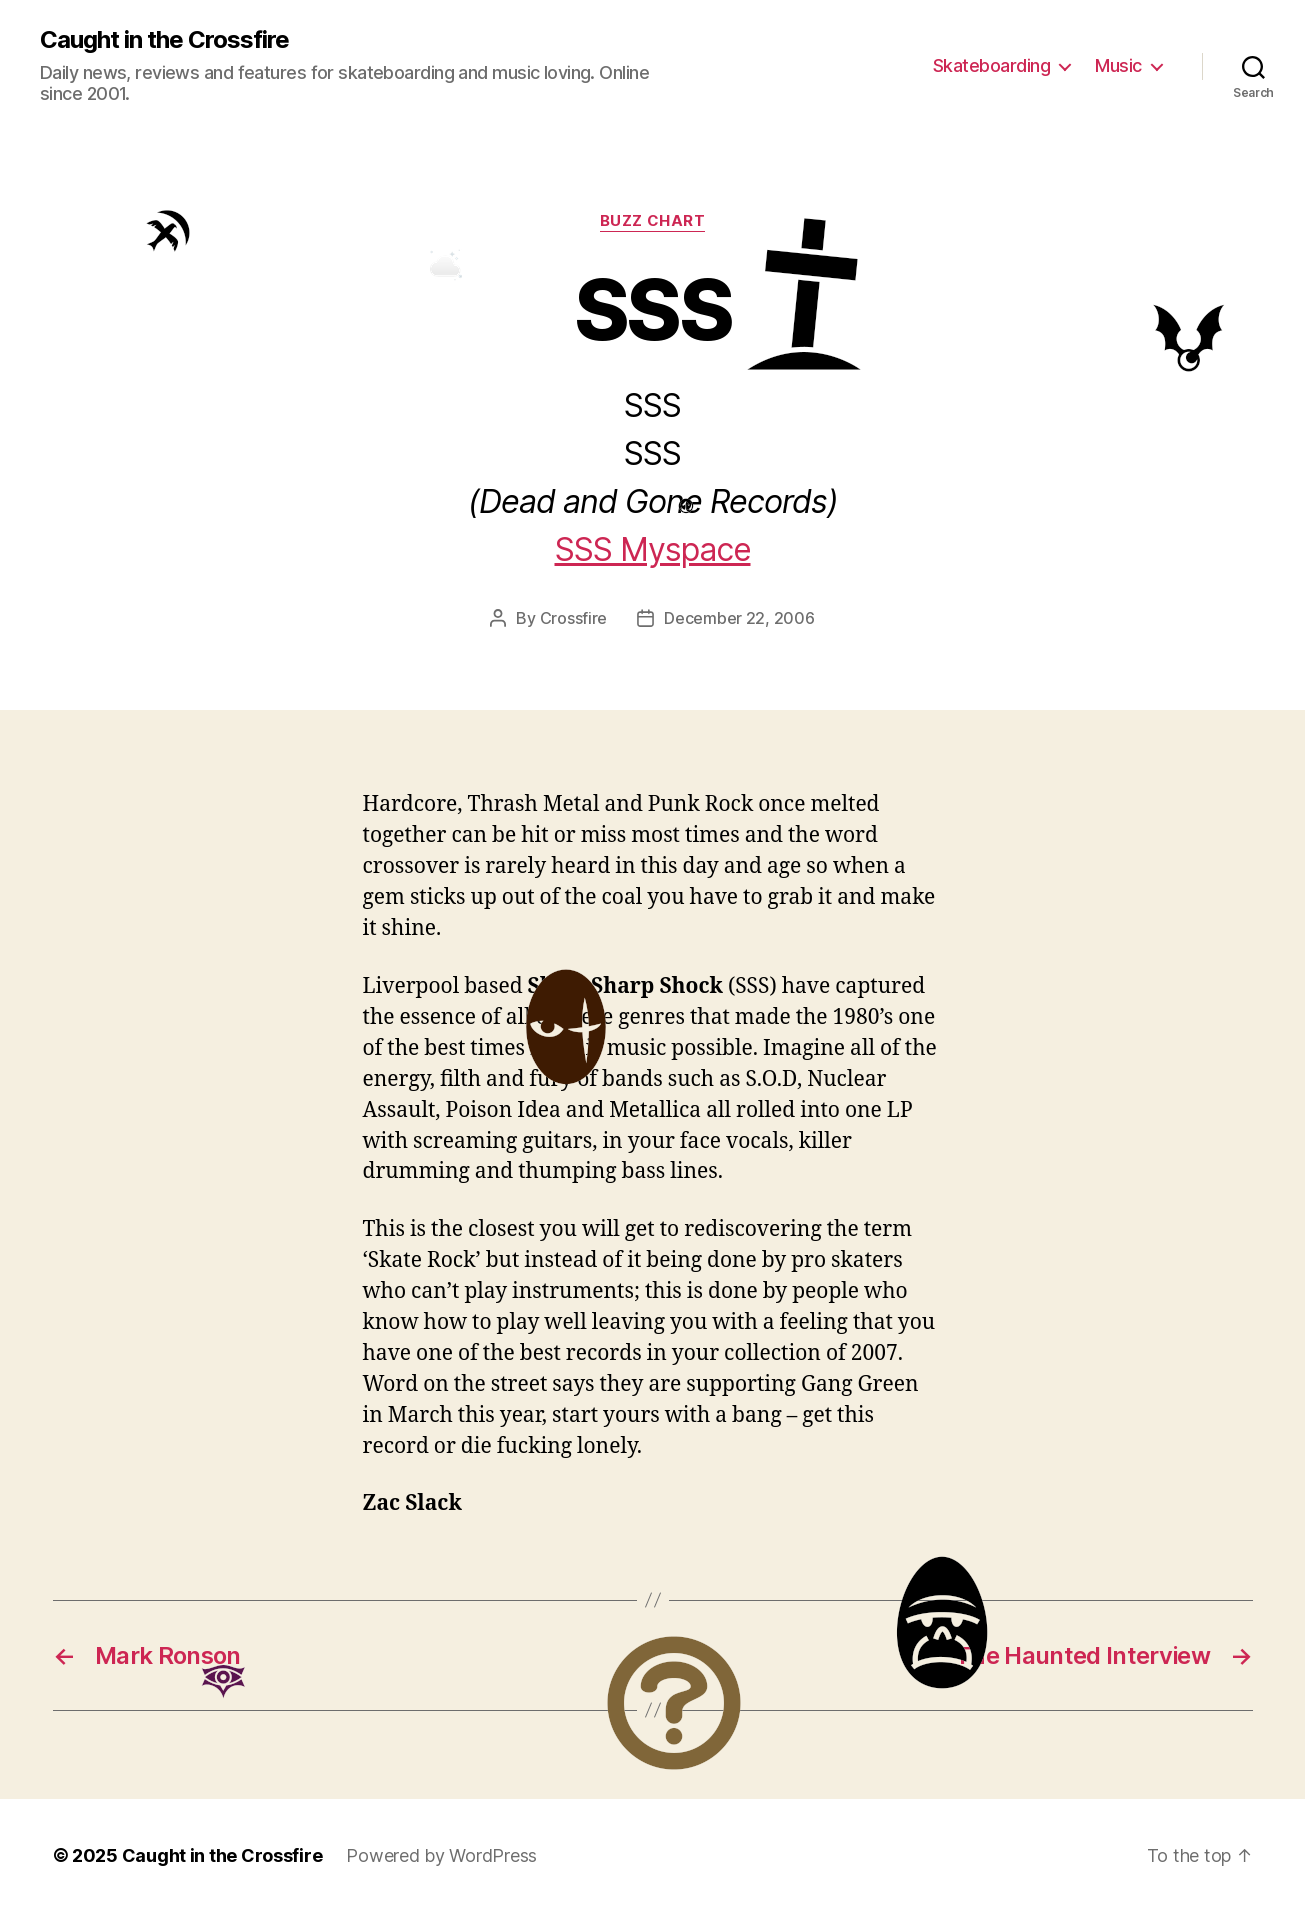 The width and height of the screenshot is (1305, 1912). I want to click on indicates a cemetery or graveyard location, so click(804, 294).